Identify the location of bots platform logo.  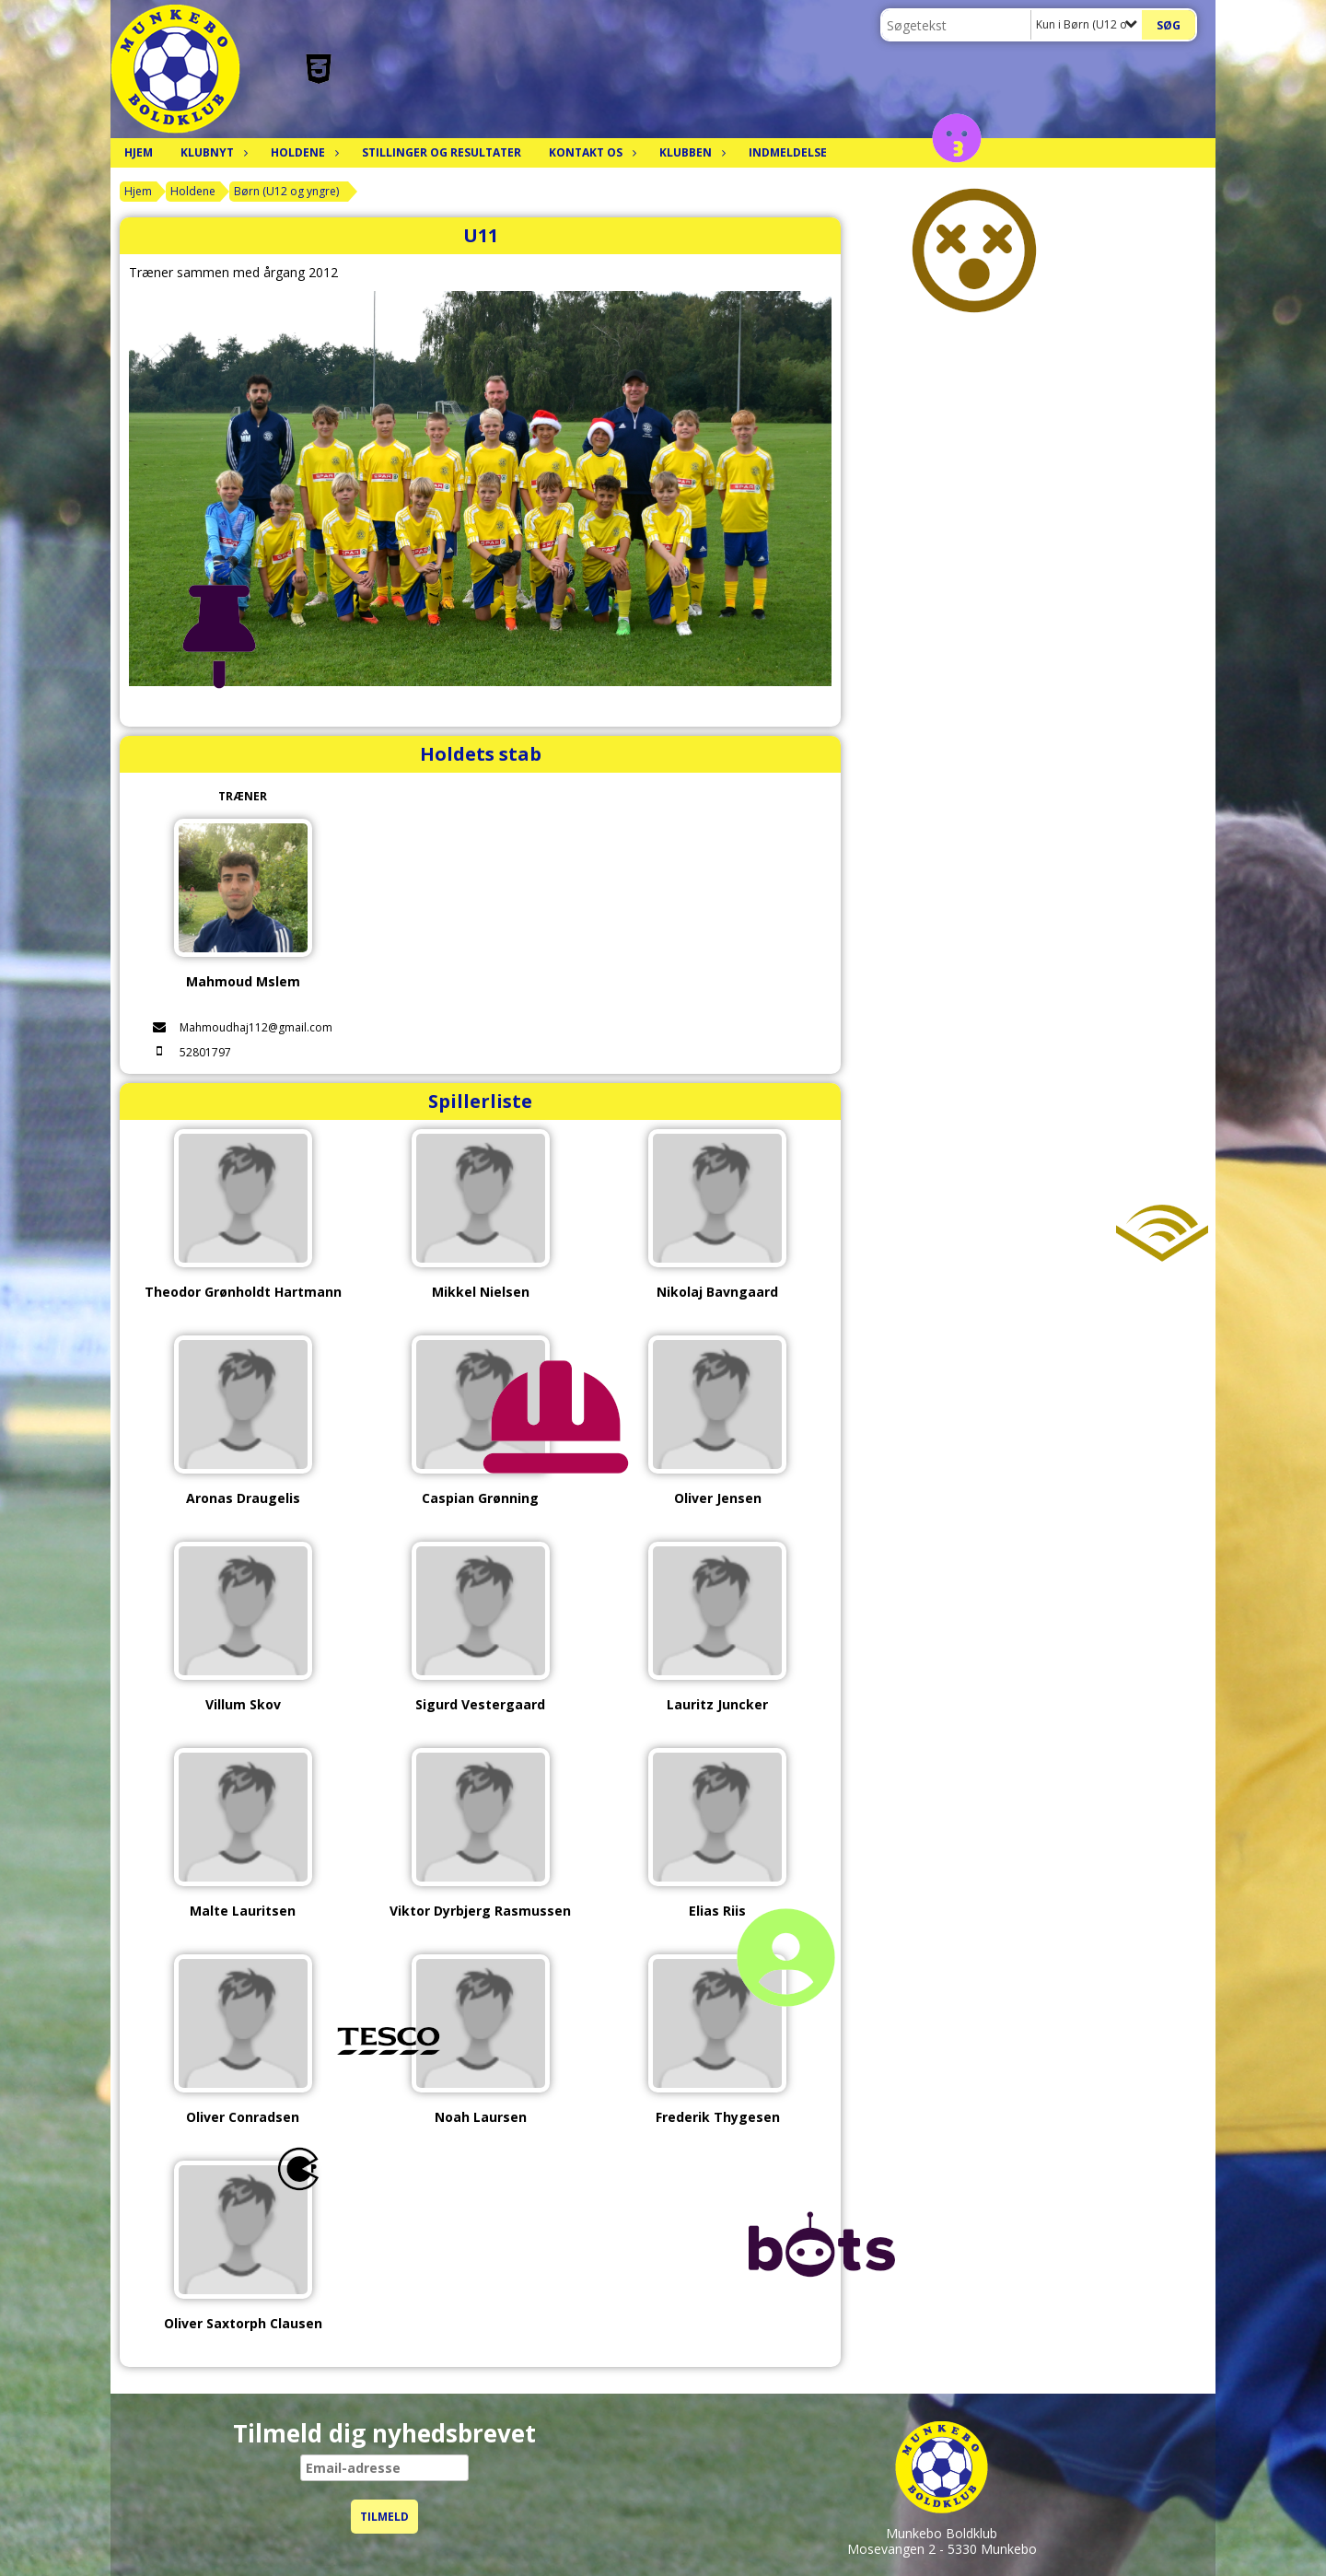
(821, 2250).